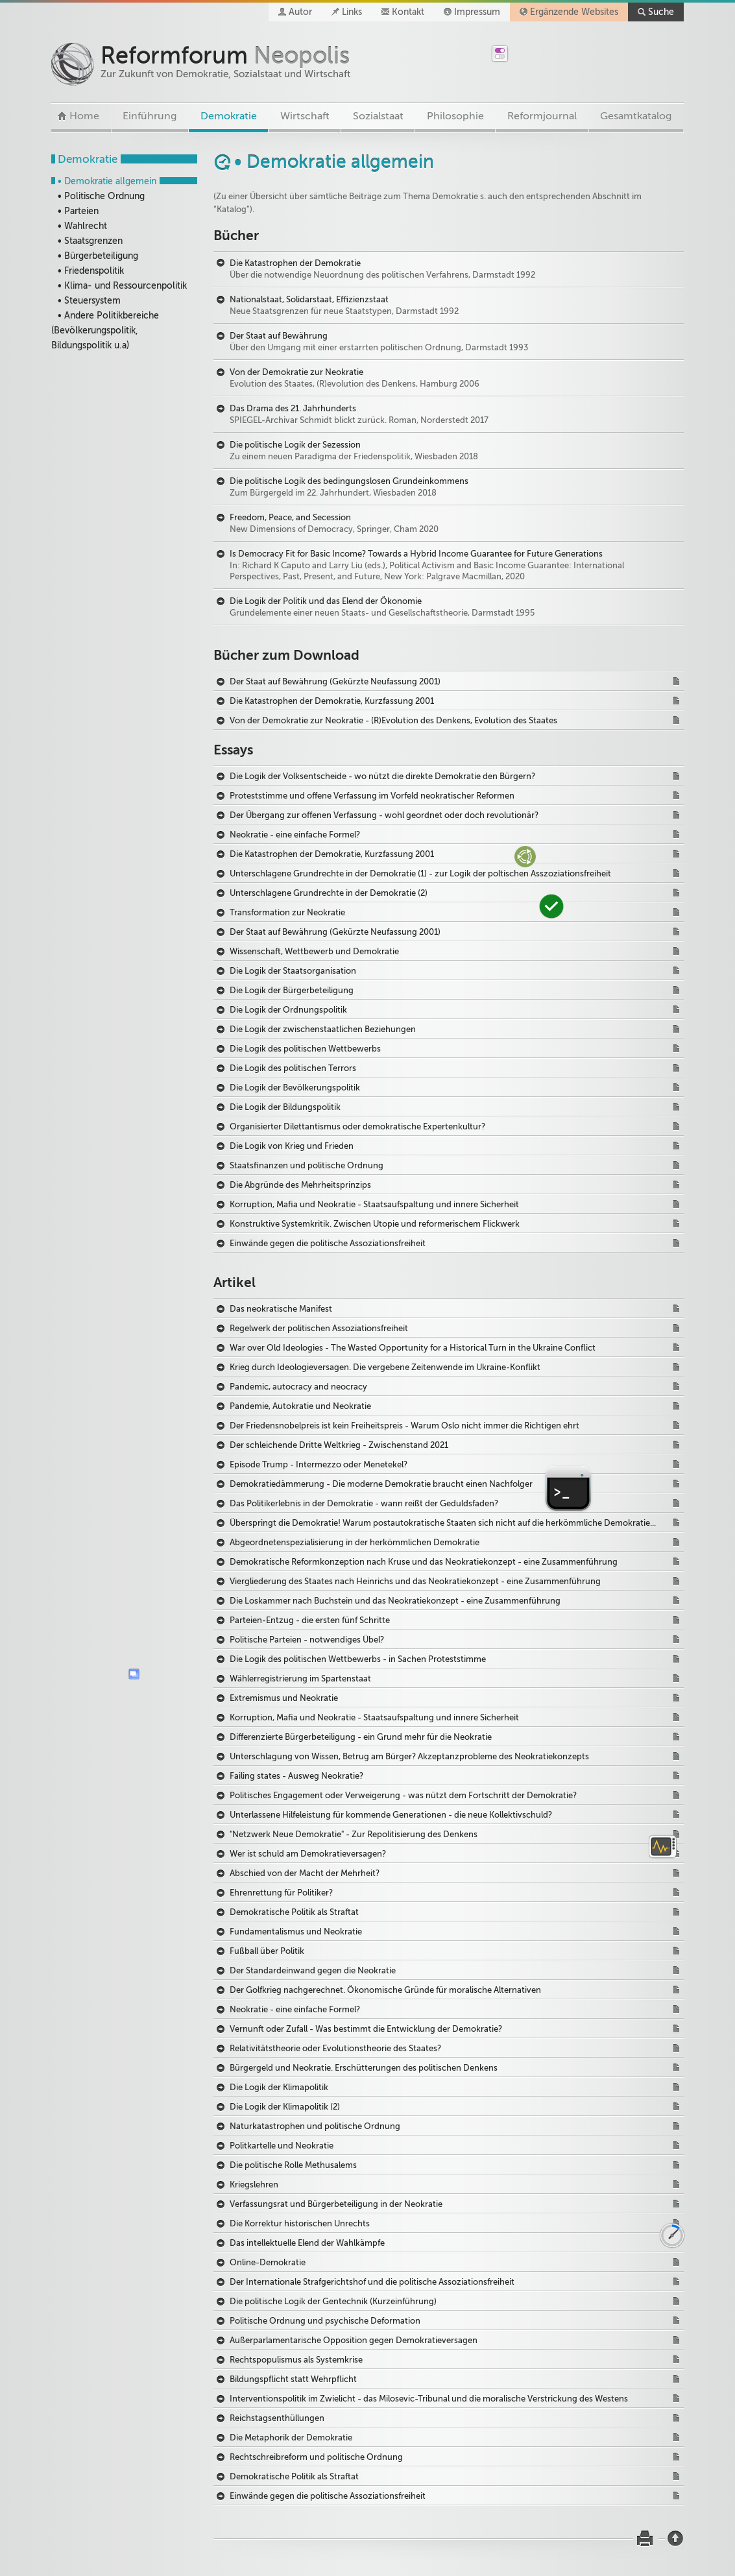  I want to click on ubuntu mate logo or branding indicator, so click(525, 856).